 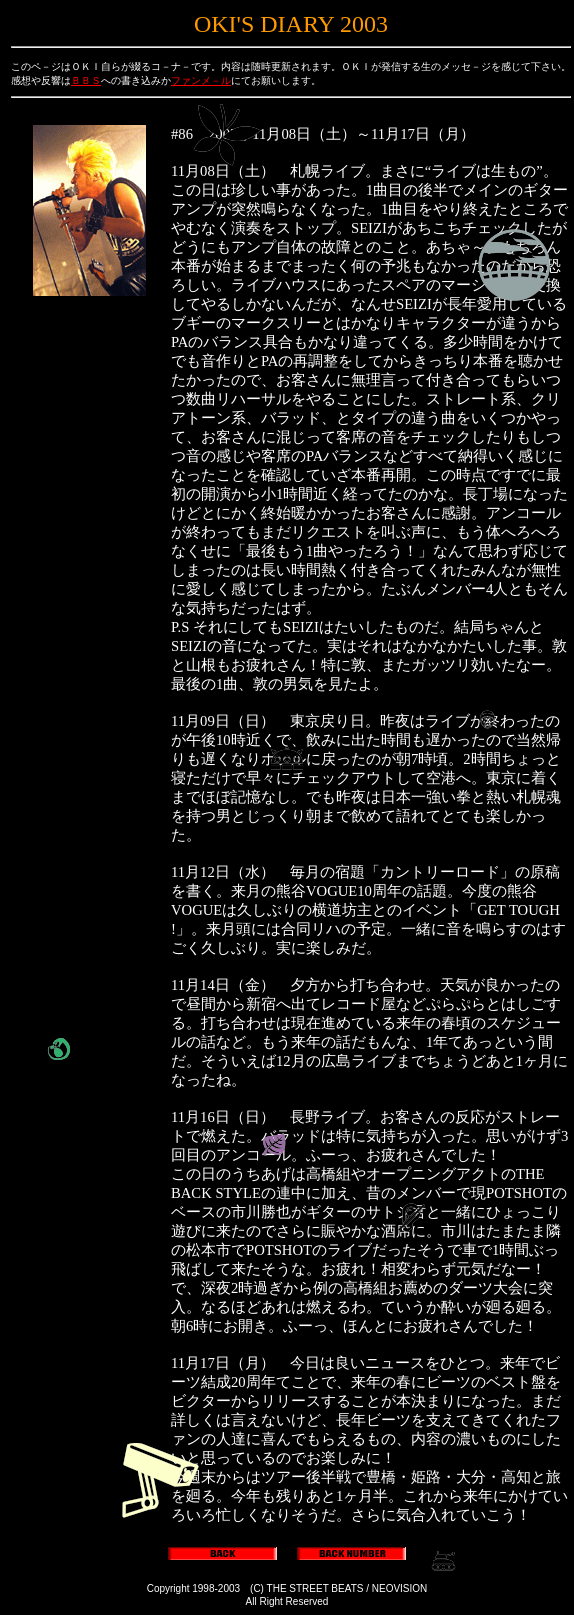 I want to click on indicates hearing assistance is unavailable, so click(x=411, y=1217).